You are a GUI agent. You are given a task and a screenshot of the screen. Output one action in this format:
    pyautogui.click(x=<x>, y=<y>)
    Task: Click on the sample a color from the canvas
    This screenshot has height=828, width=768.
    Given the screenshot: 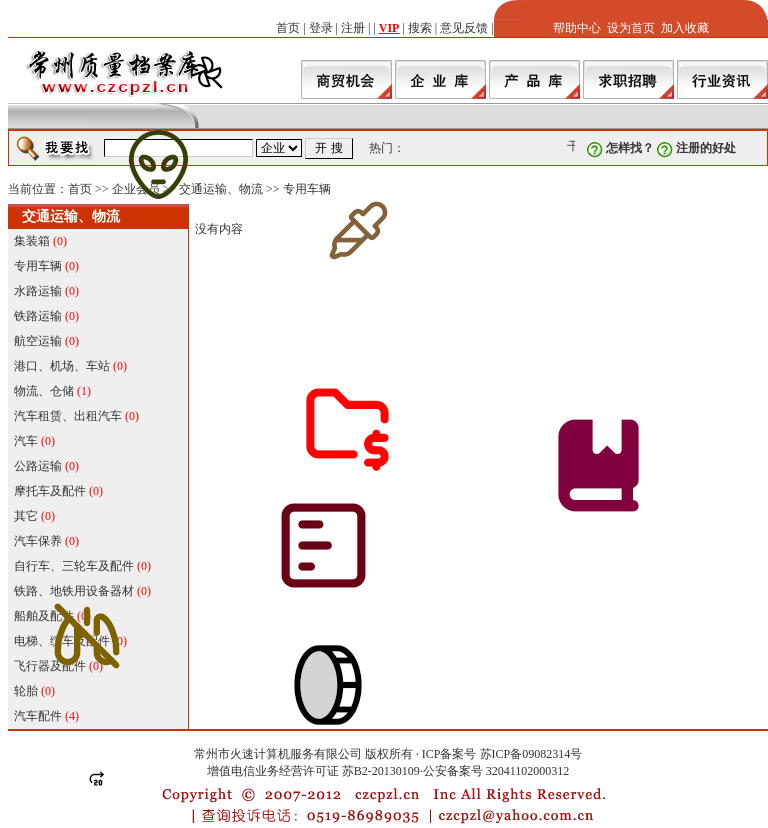 What is the action you would take?
    pyautogui.click(x=358, y=230)
    